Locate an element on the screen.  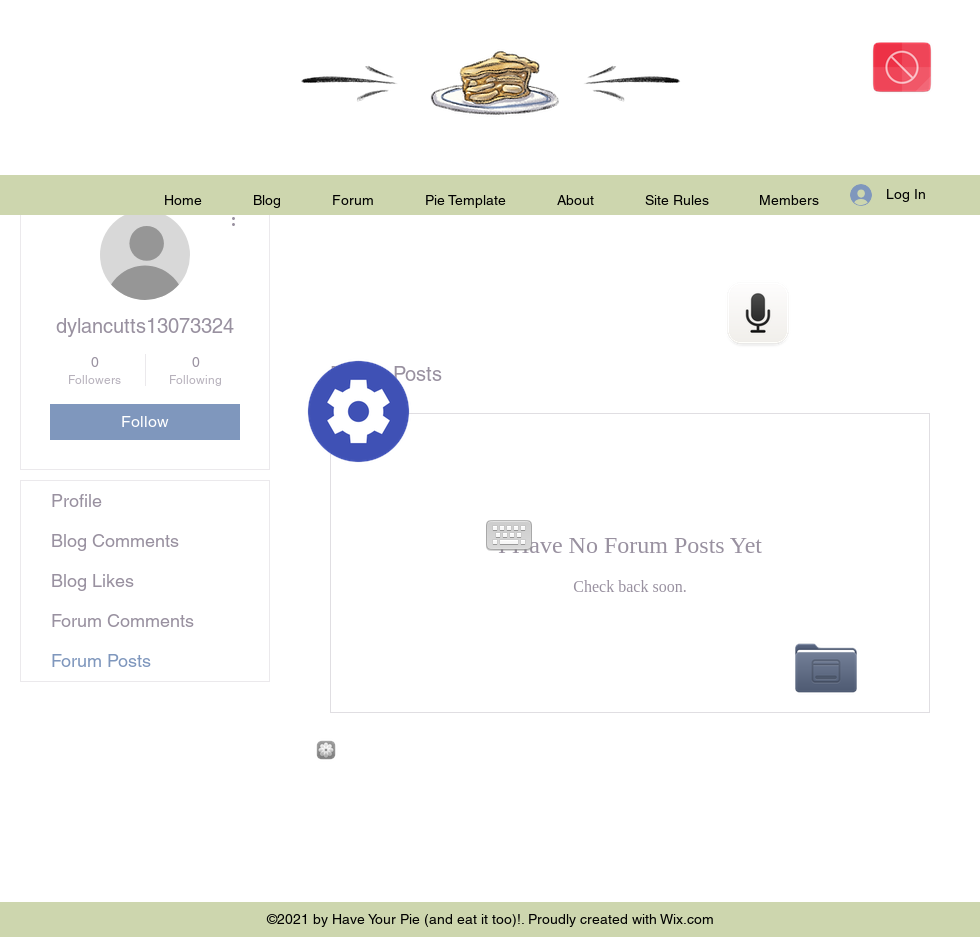
access microphone settings is located at coordinates (758, 313).